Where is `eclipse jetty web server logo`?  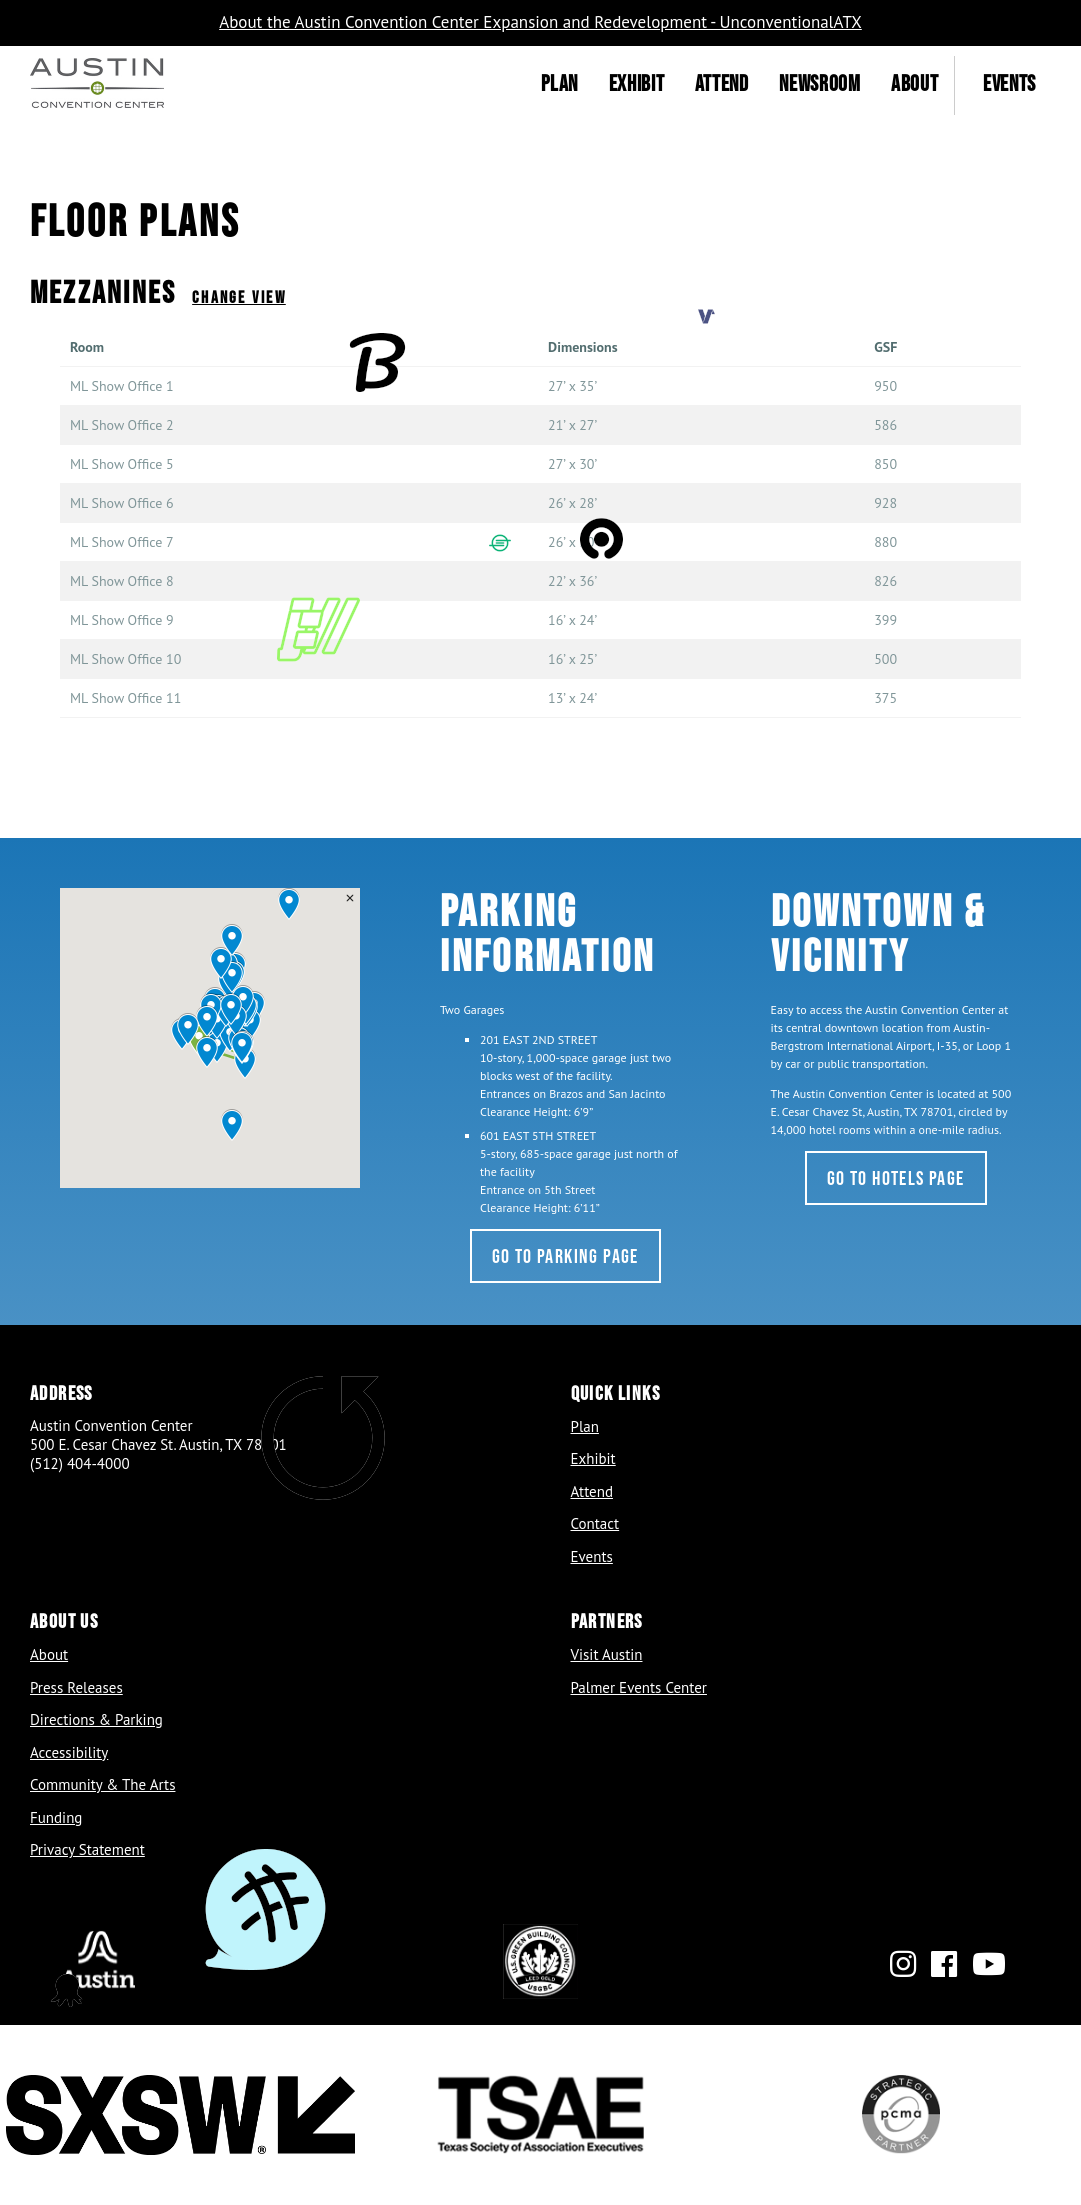
eclipse jetty web server logo is located at coordinates (318, 629).